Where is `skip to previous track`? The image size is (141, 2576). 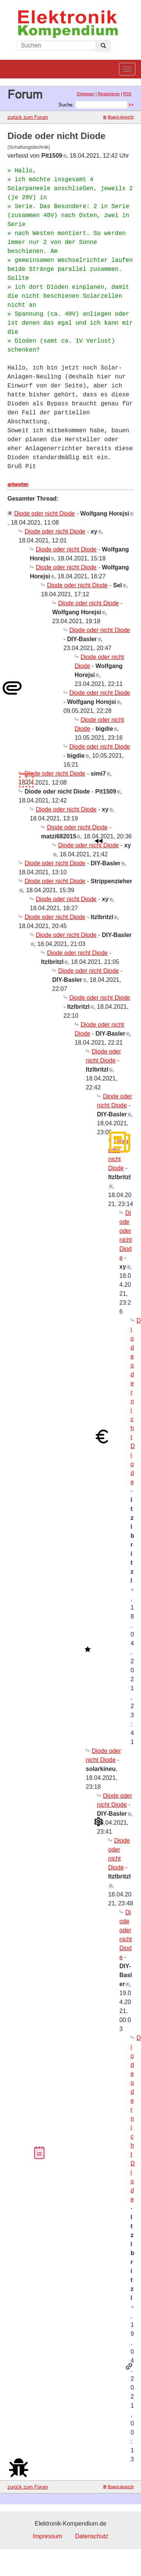 skip to previous track is located at coordinates (98, 841).